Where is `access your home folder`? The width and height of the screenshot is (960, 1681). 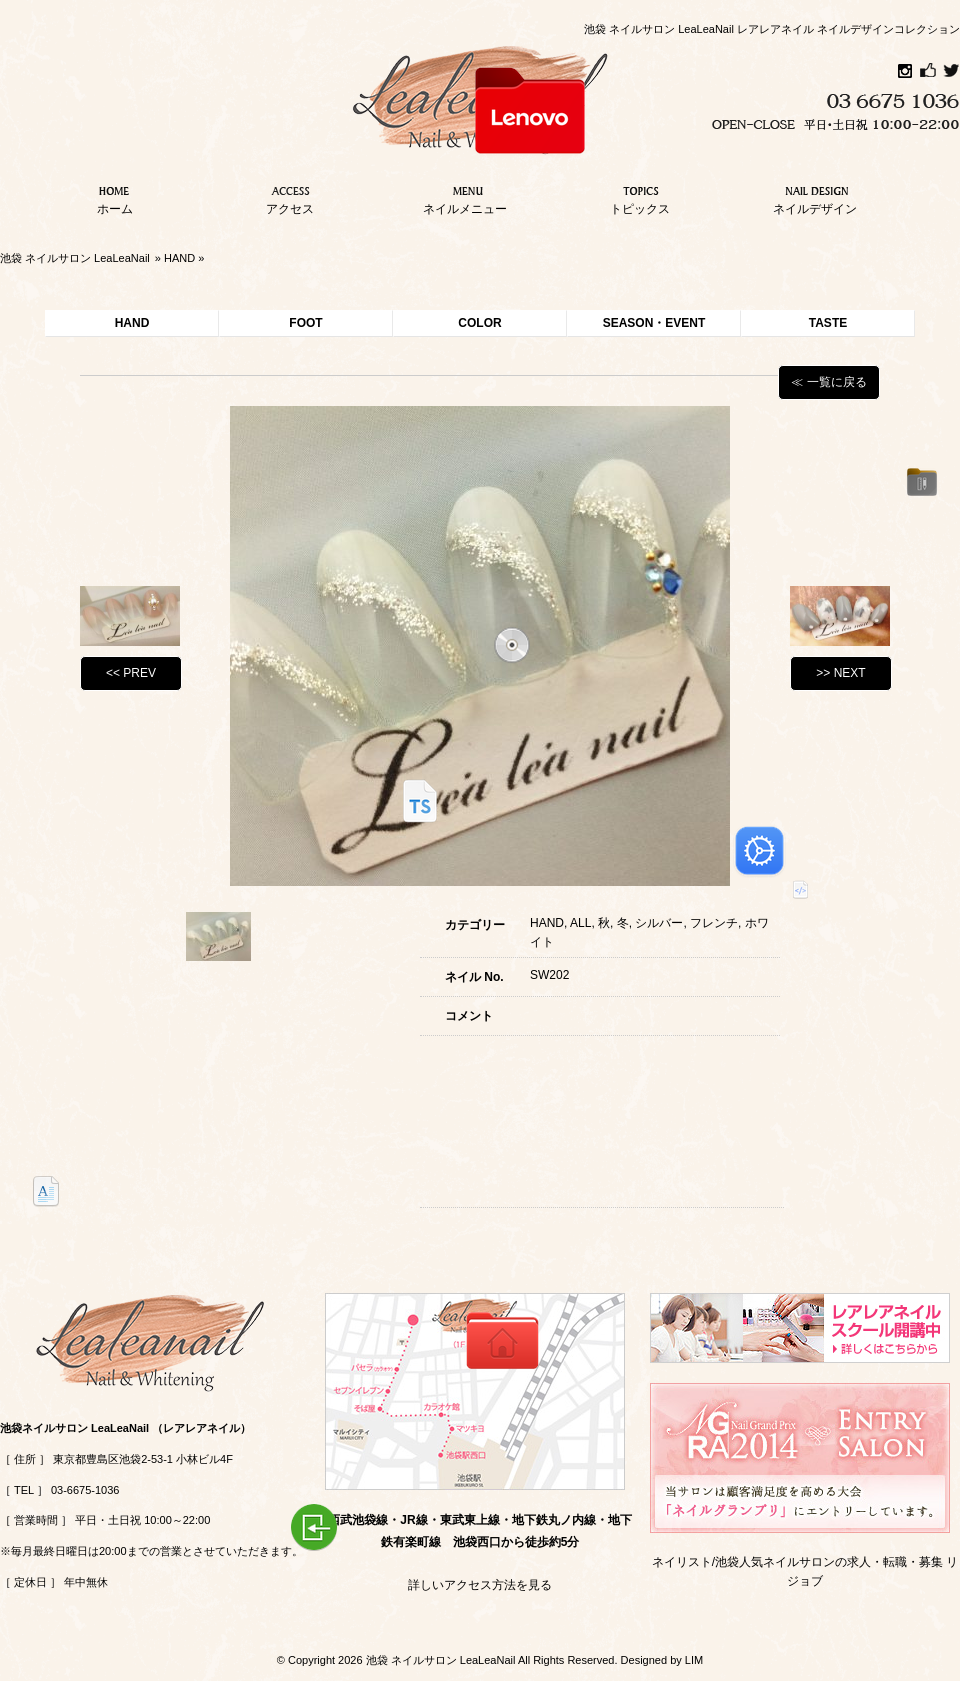
access your home folder is located at coordinates (502, 1340).